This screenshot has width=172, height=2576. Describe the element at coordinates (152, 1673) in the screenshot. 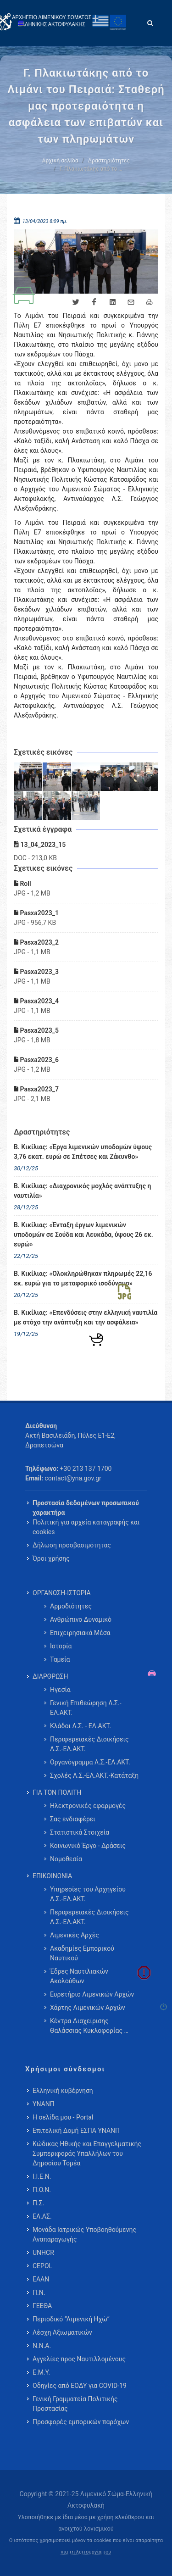

I see `access vehicle or car-related features` at that location.